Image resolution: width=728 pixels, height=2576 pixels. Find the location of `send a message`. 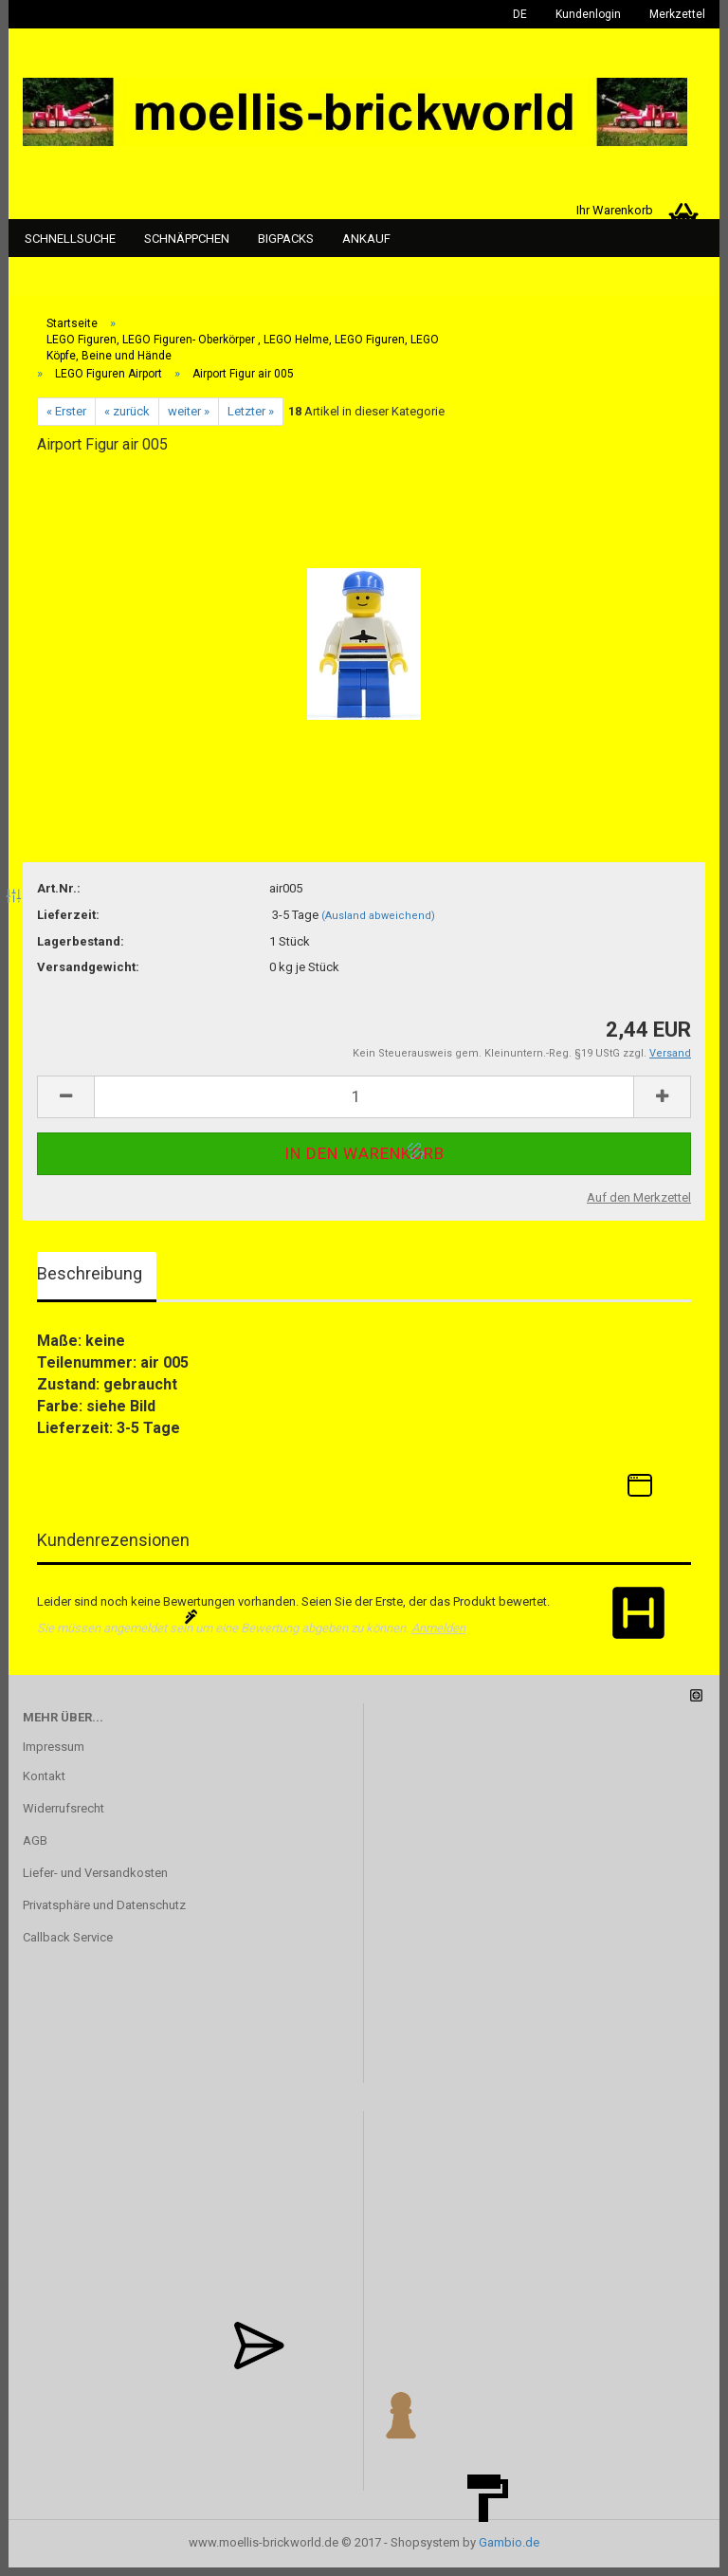

send a message is located at coordinates (258, 2346).